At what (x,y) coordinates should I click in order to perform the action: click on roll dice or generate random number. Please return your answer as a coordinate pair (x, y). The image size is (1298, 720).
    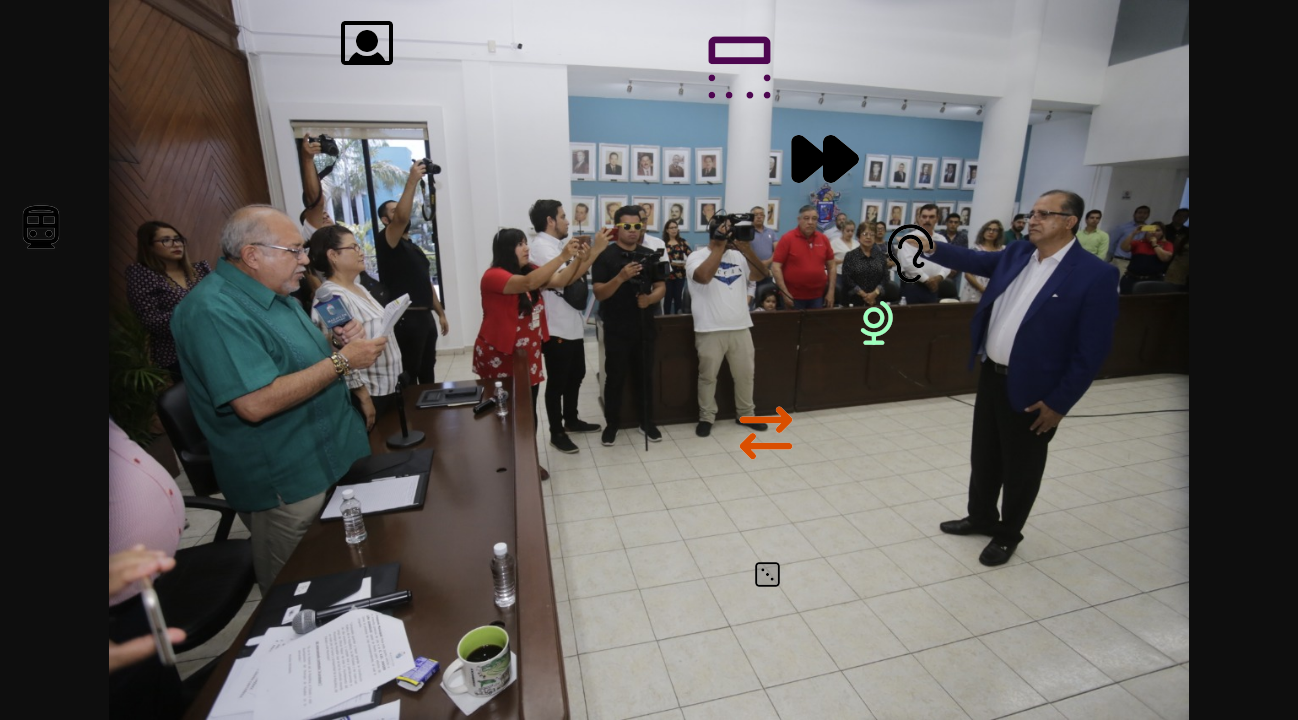
    Looking at the image, I should click on (767, 574).